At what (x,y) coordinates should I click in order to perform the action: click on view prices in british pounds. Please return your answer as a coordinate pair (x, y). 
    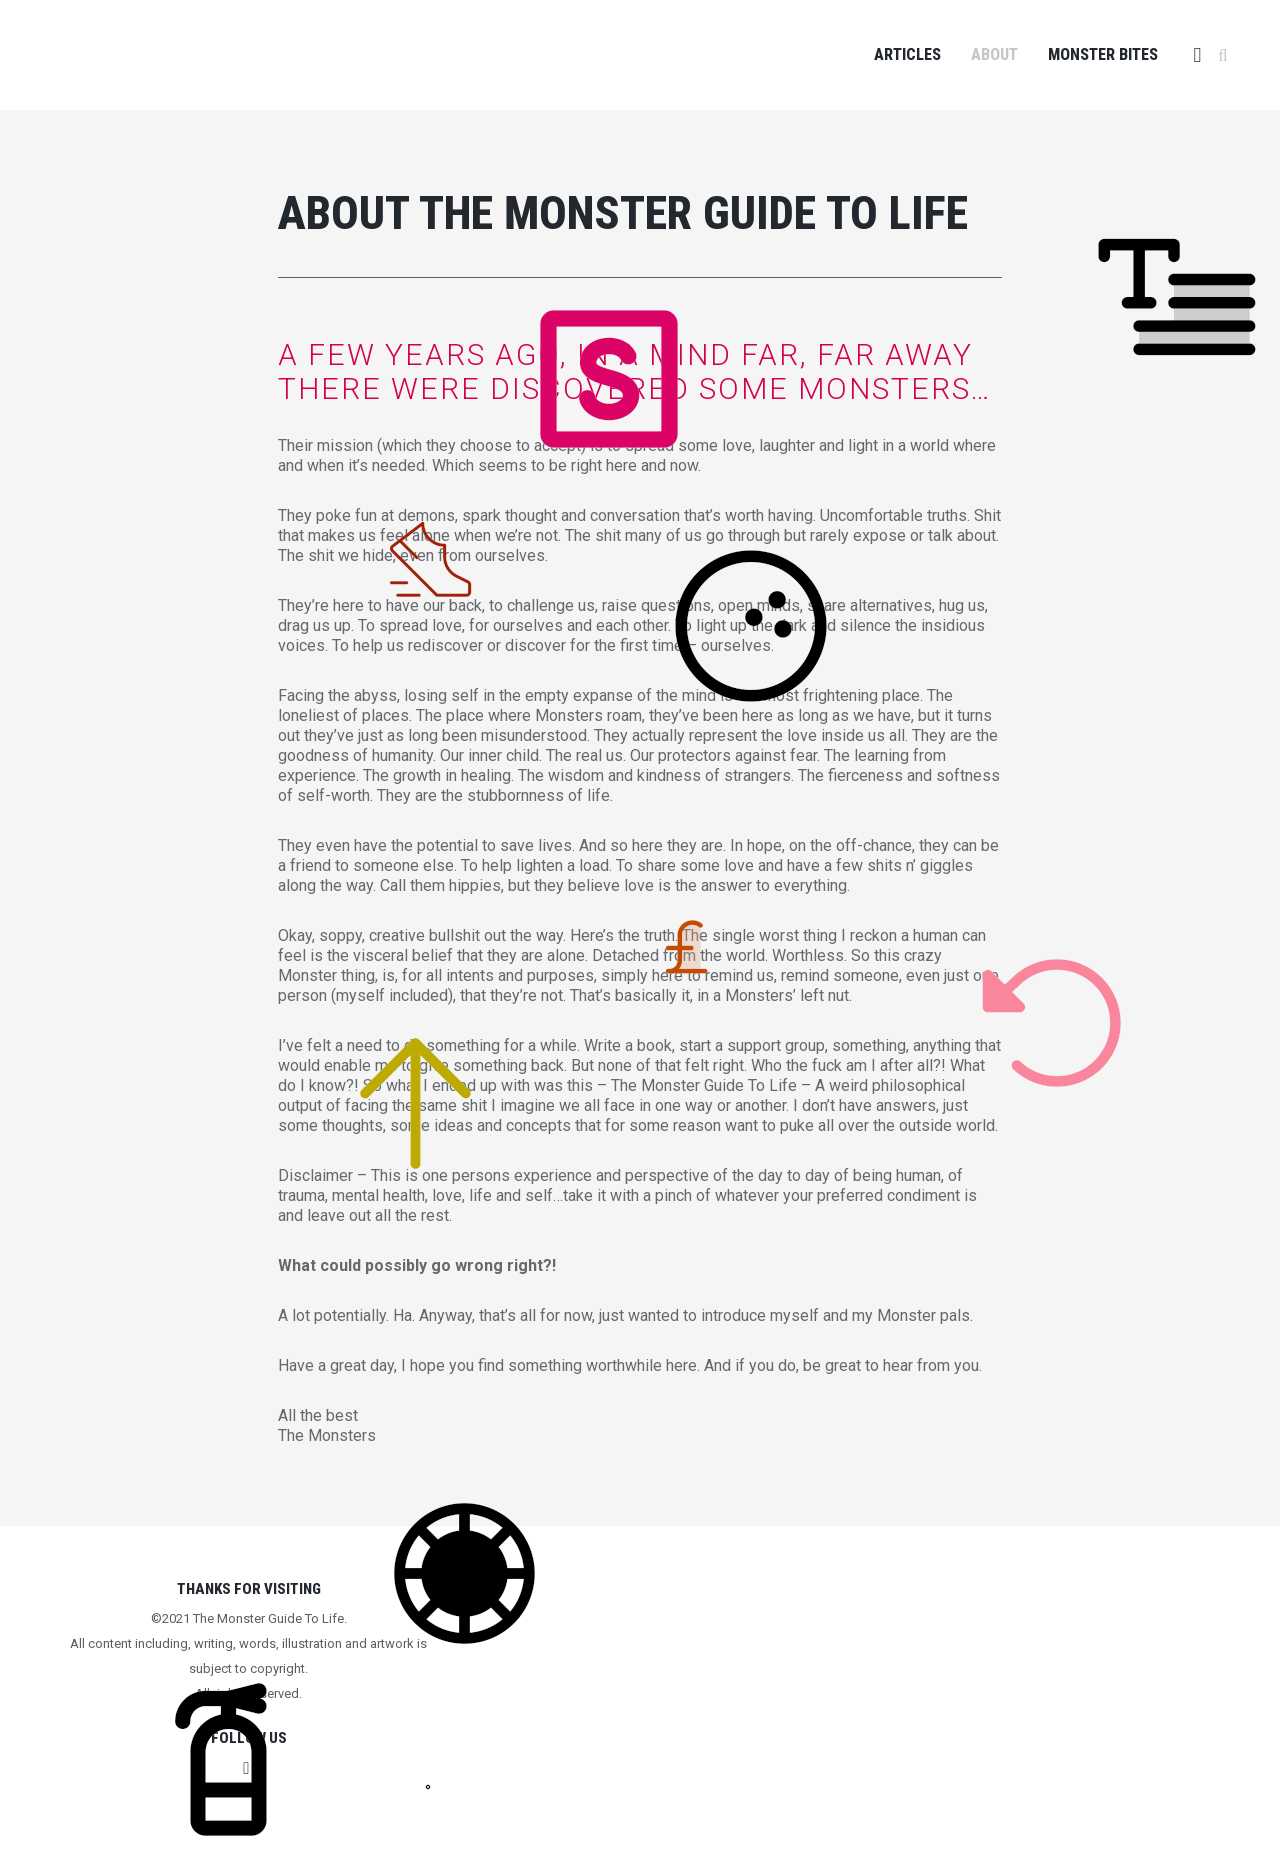
    Looking at the image, I should click on (689, 948).